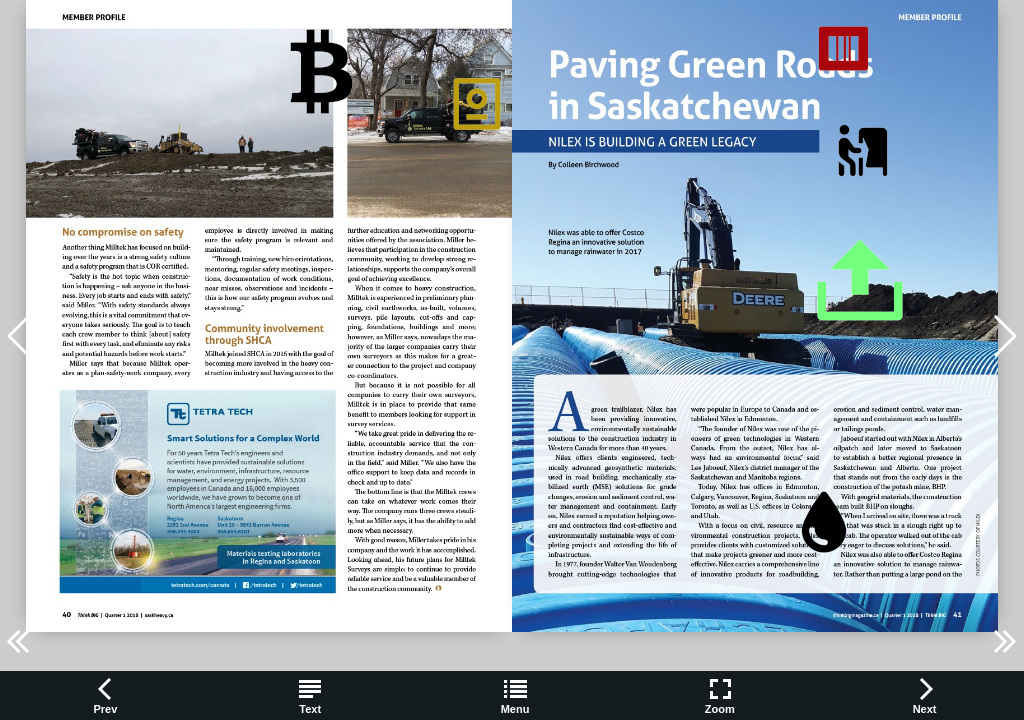 This screenshot has height=720, width=1024. What do you see at coordinates (860, 282) in the screenshot?
I see `upload a file or document` at bounding box center [860, 282].